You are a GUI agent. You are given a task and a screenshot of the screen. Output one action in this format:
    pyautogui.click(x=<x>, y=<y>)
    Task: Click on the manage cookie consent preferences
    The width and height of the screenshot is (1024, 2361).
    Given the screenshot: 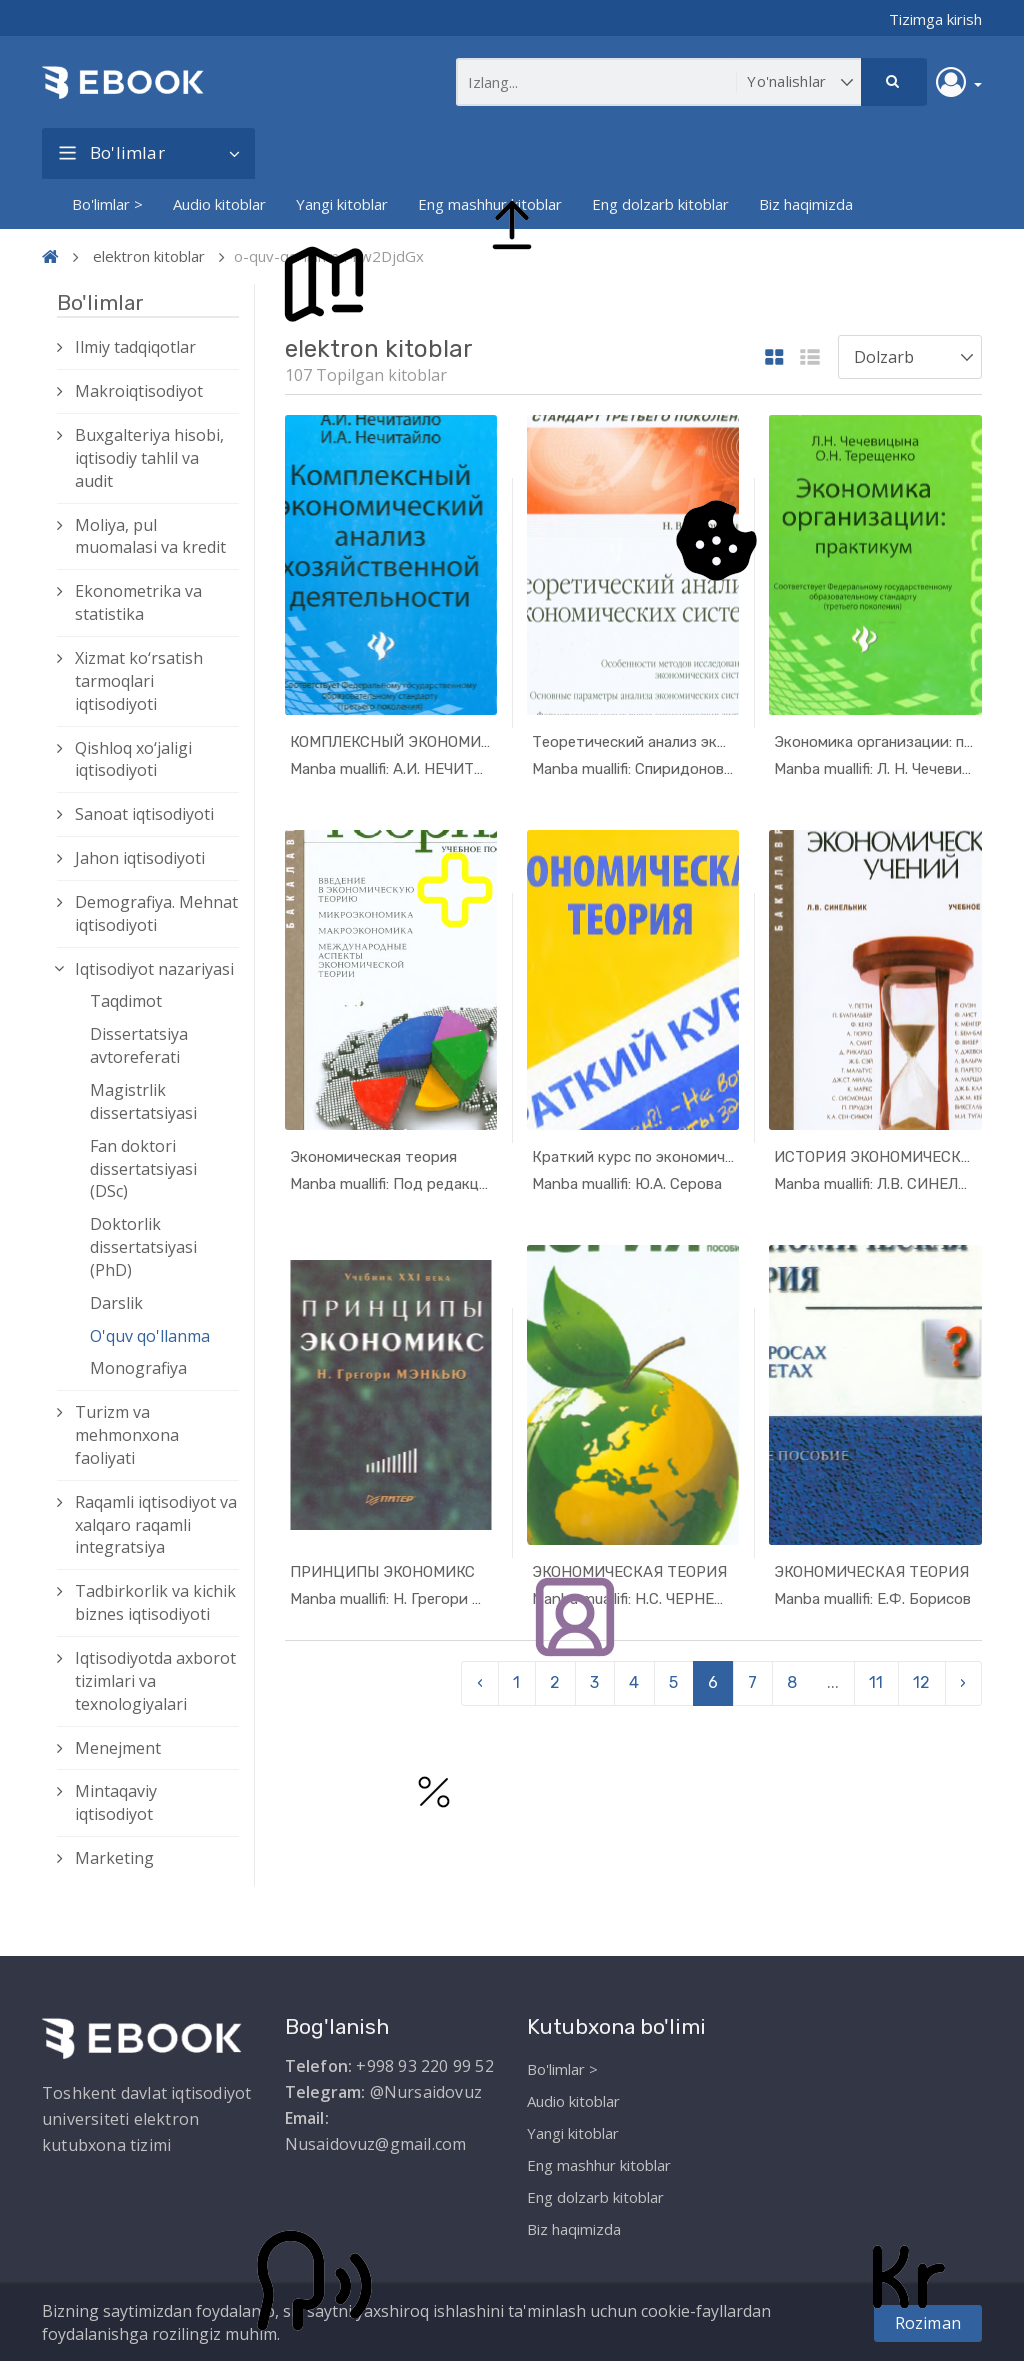 What is the action you would take?
    pyautogui.click(x=716, y=540)
    